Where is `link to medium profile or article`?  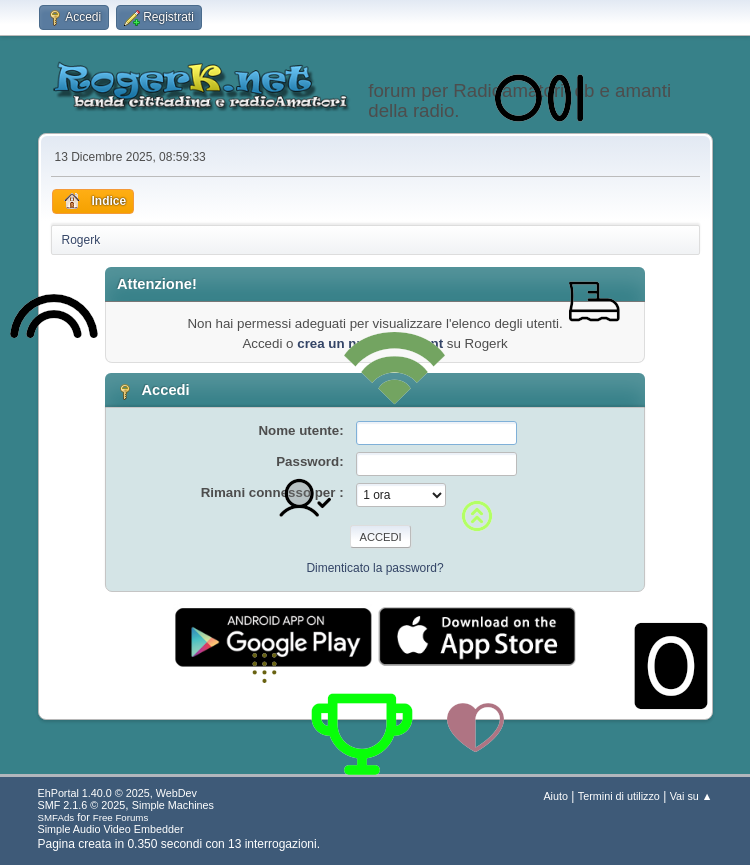
link to medium profile or article is located at coordinates (539, 98).